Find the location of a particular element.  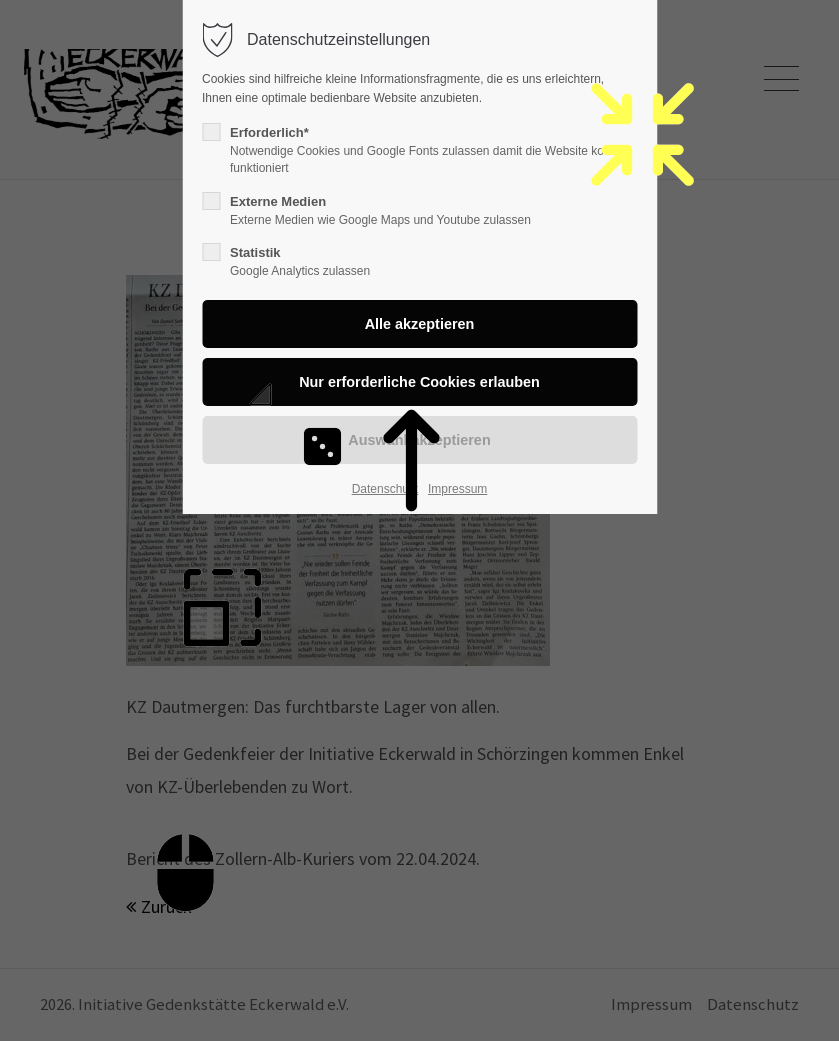

resize an element or window is located at coordinates (222, 607).